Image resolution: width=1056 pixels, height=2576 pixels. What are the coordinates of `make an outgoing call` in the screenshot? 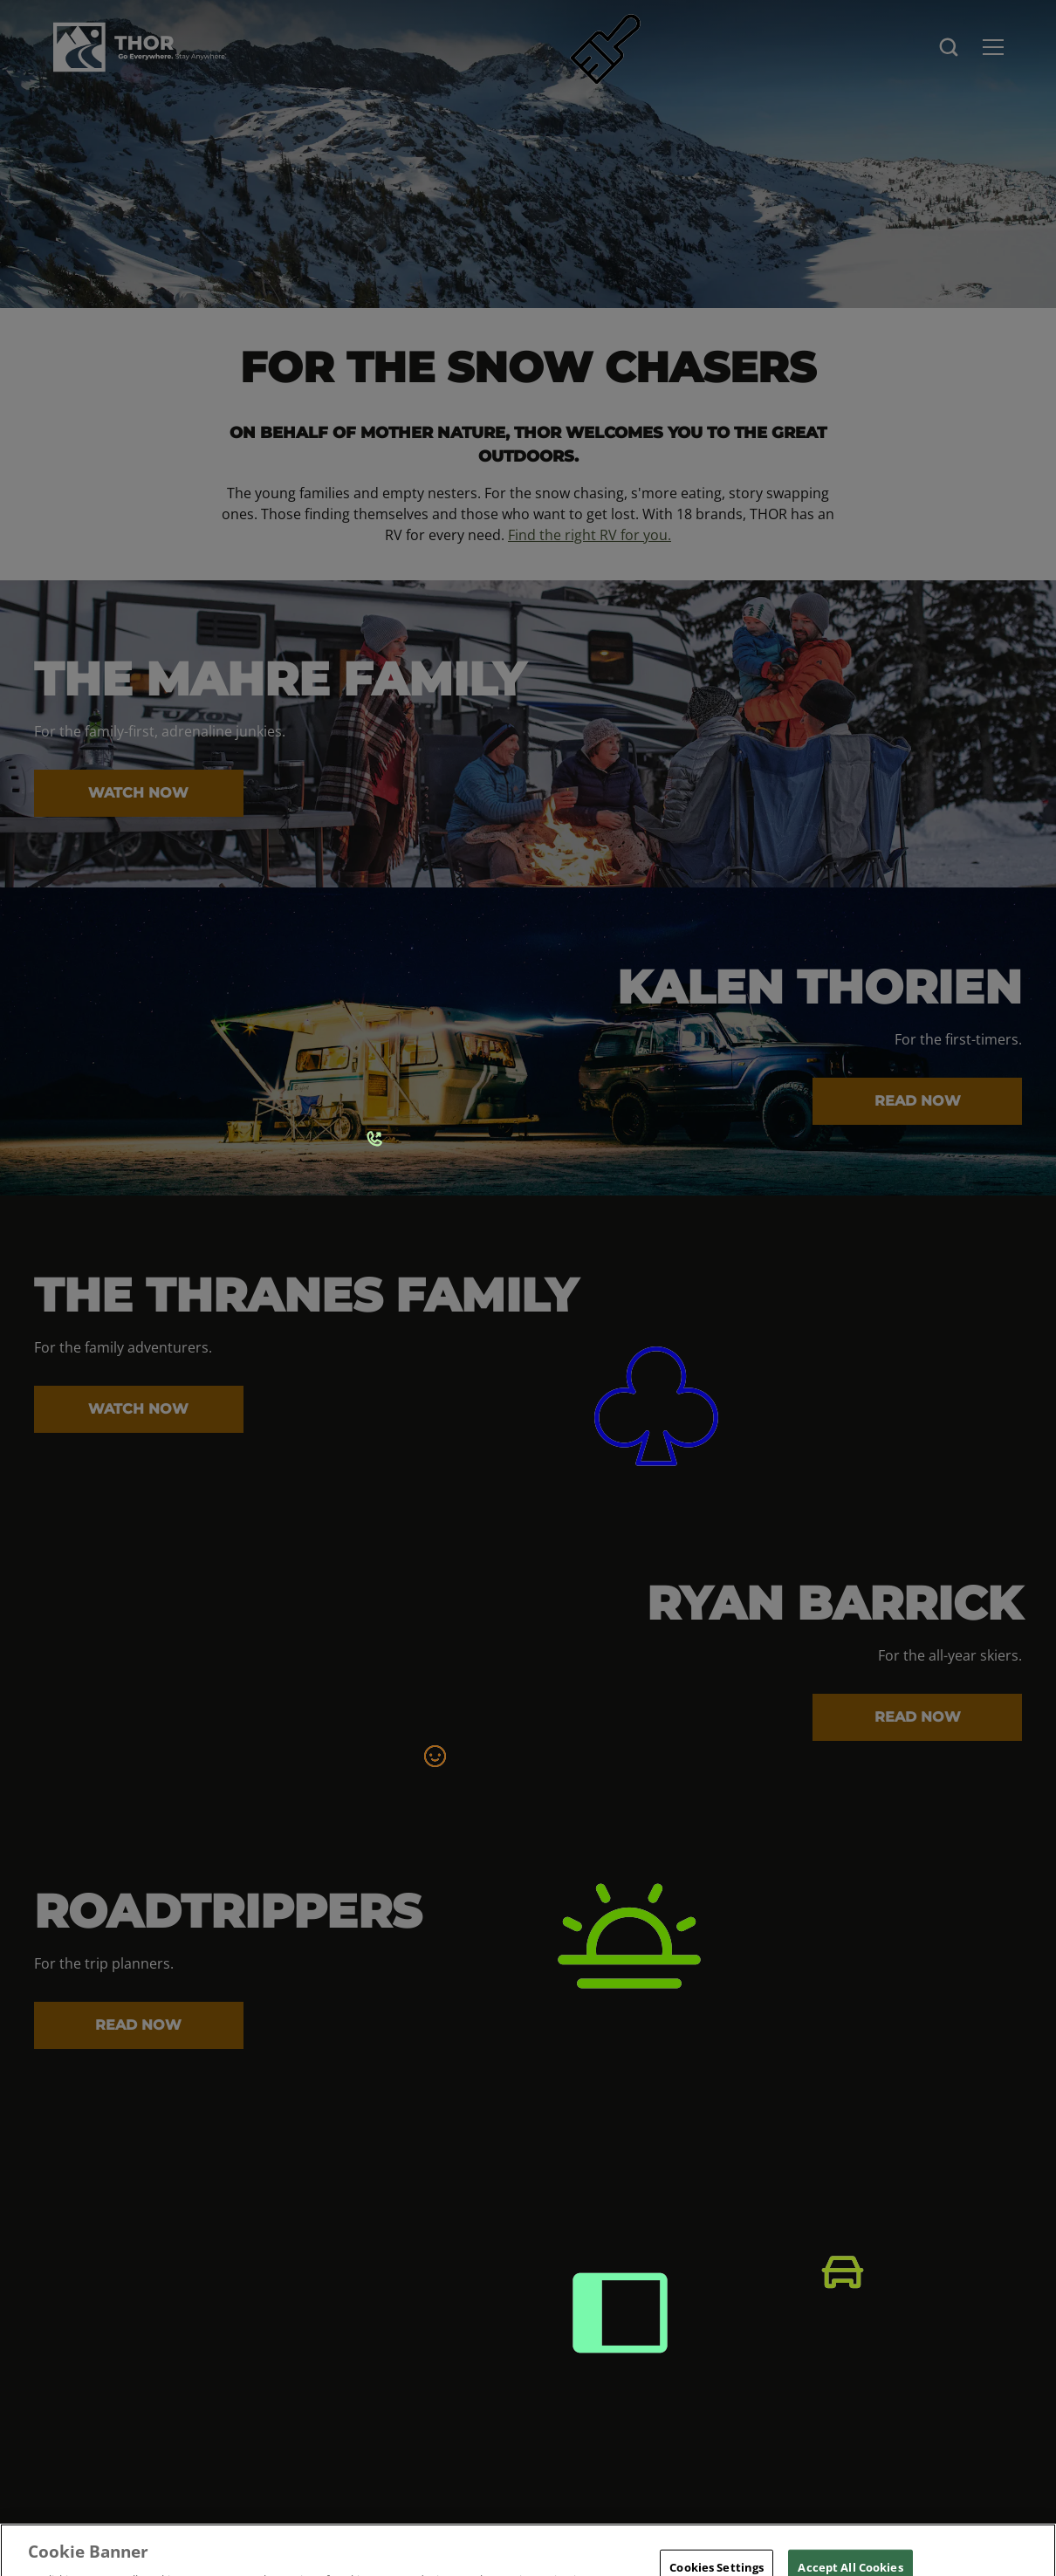 It's located at (374, 1138).